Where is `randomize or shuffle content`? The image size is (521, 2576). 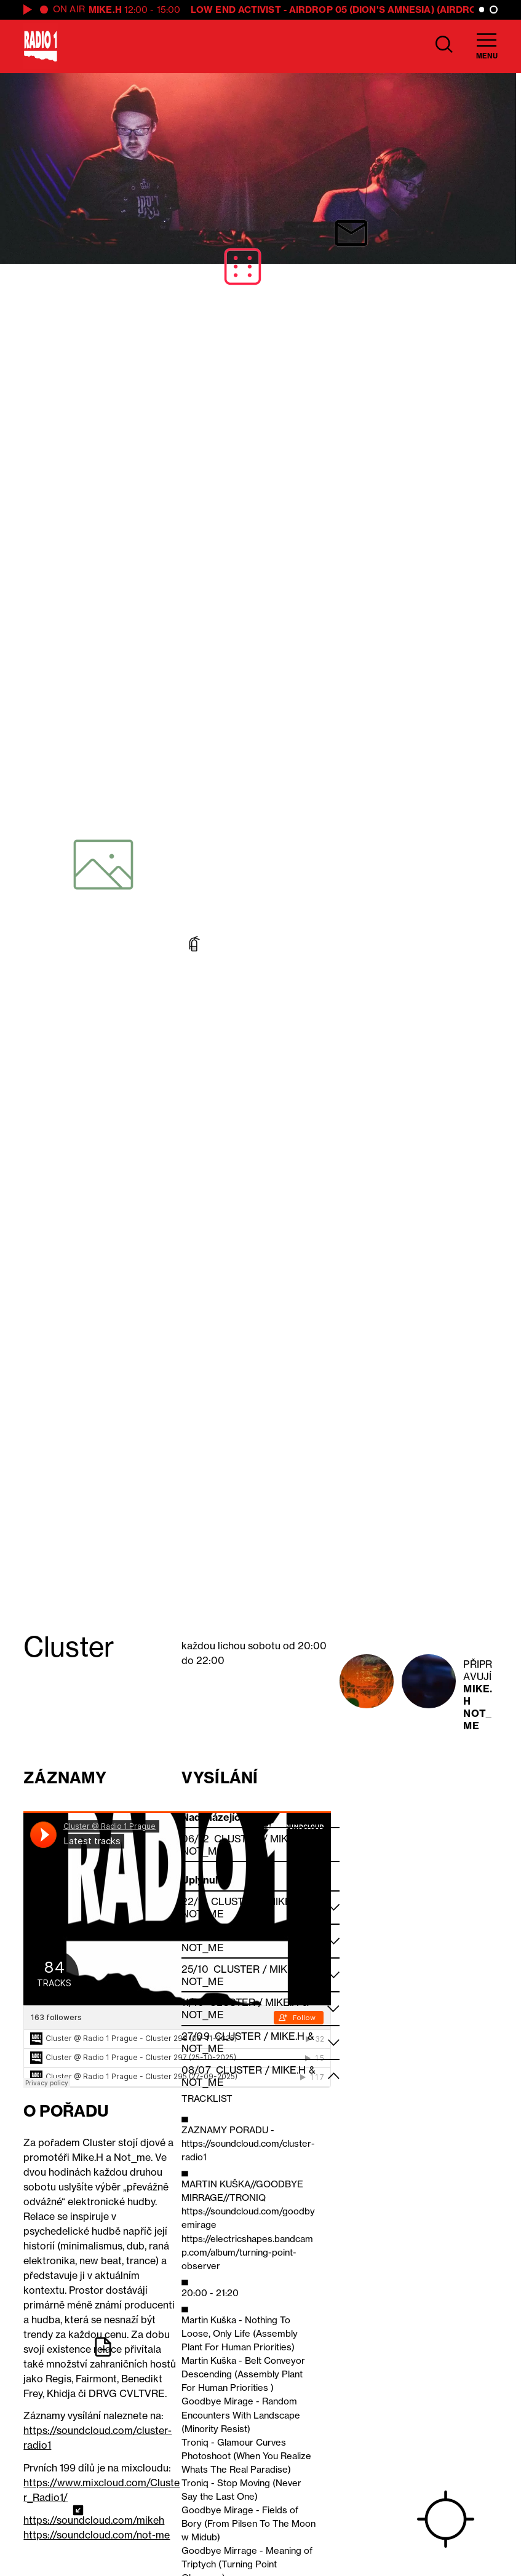
randomize or shuffle content is located at coordinates (242, 266).